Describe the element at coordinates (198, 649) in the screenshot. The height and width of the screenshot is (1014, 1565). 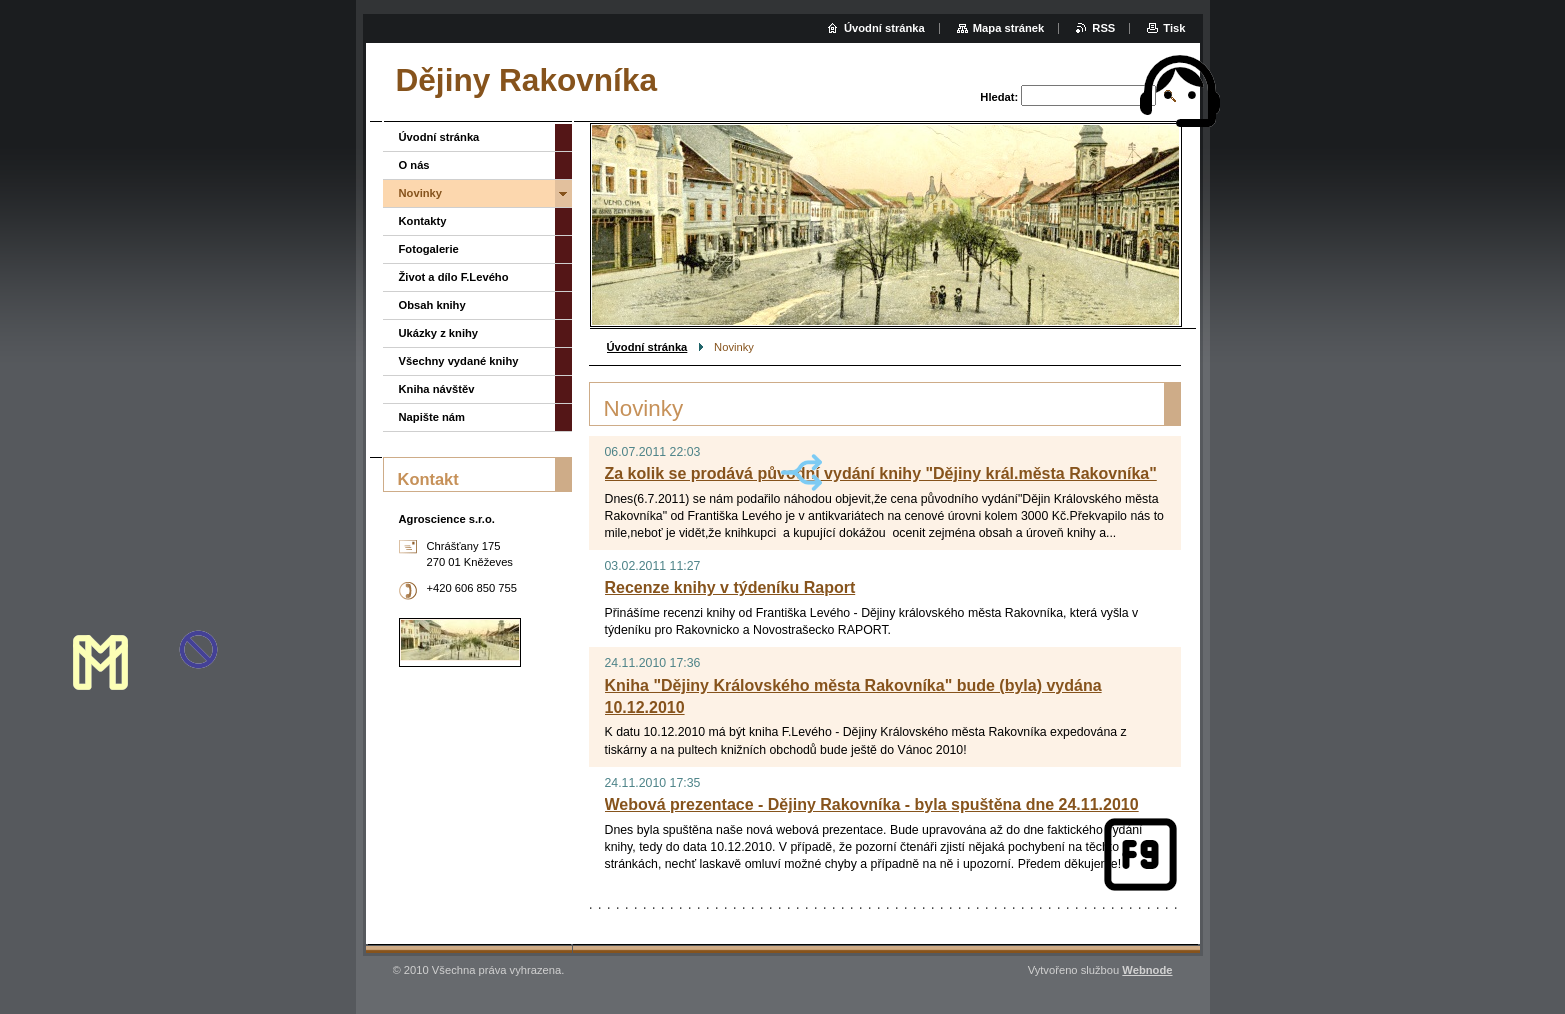
I see `cancel or abort current action` at that location.